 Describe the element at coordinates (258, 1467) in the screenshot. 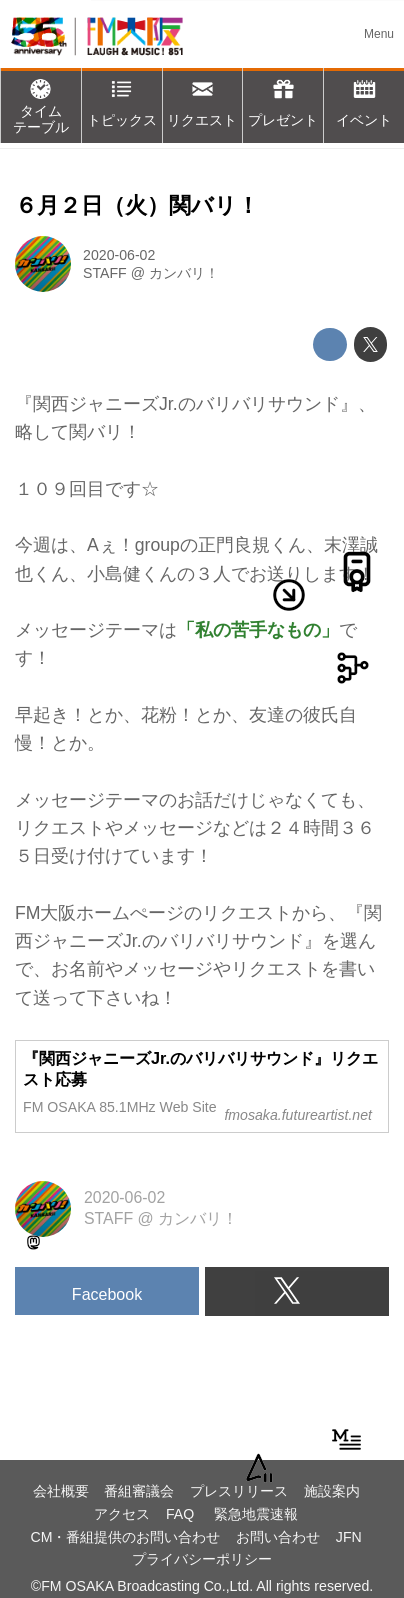

I see `pause current navigation or directions` at that location.